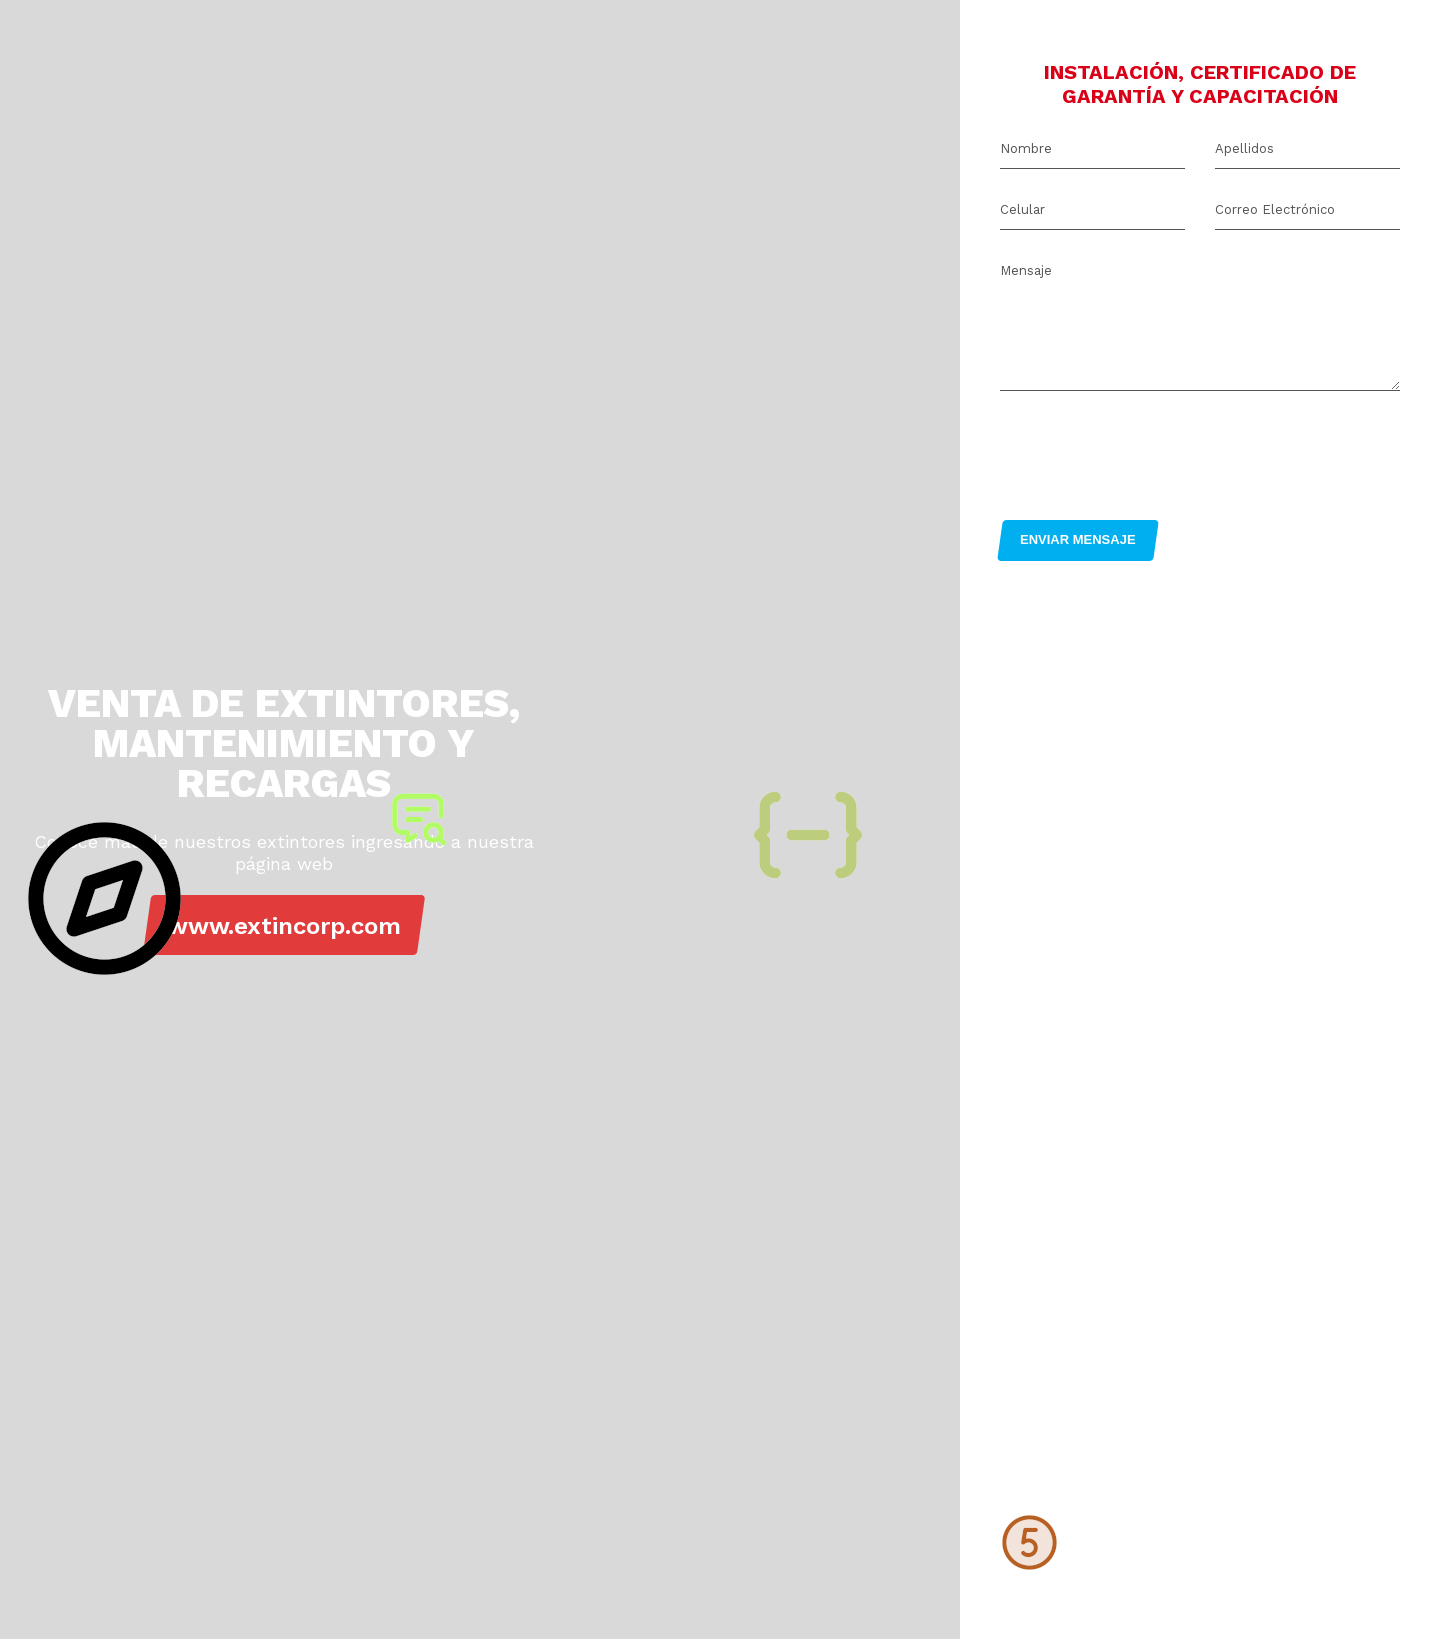 The image size is (1440, 1639). What do you see at coordinates (808, 835) in the screenshot?
I see `remove a code block or snippet` at bounding box center [808, 835].